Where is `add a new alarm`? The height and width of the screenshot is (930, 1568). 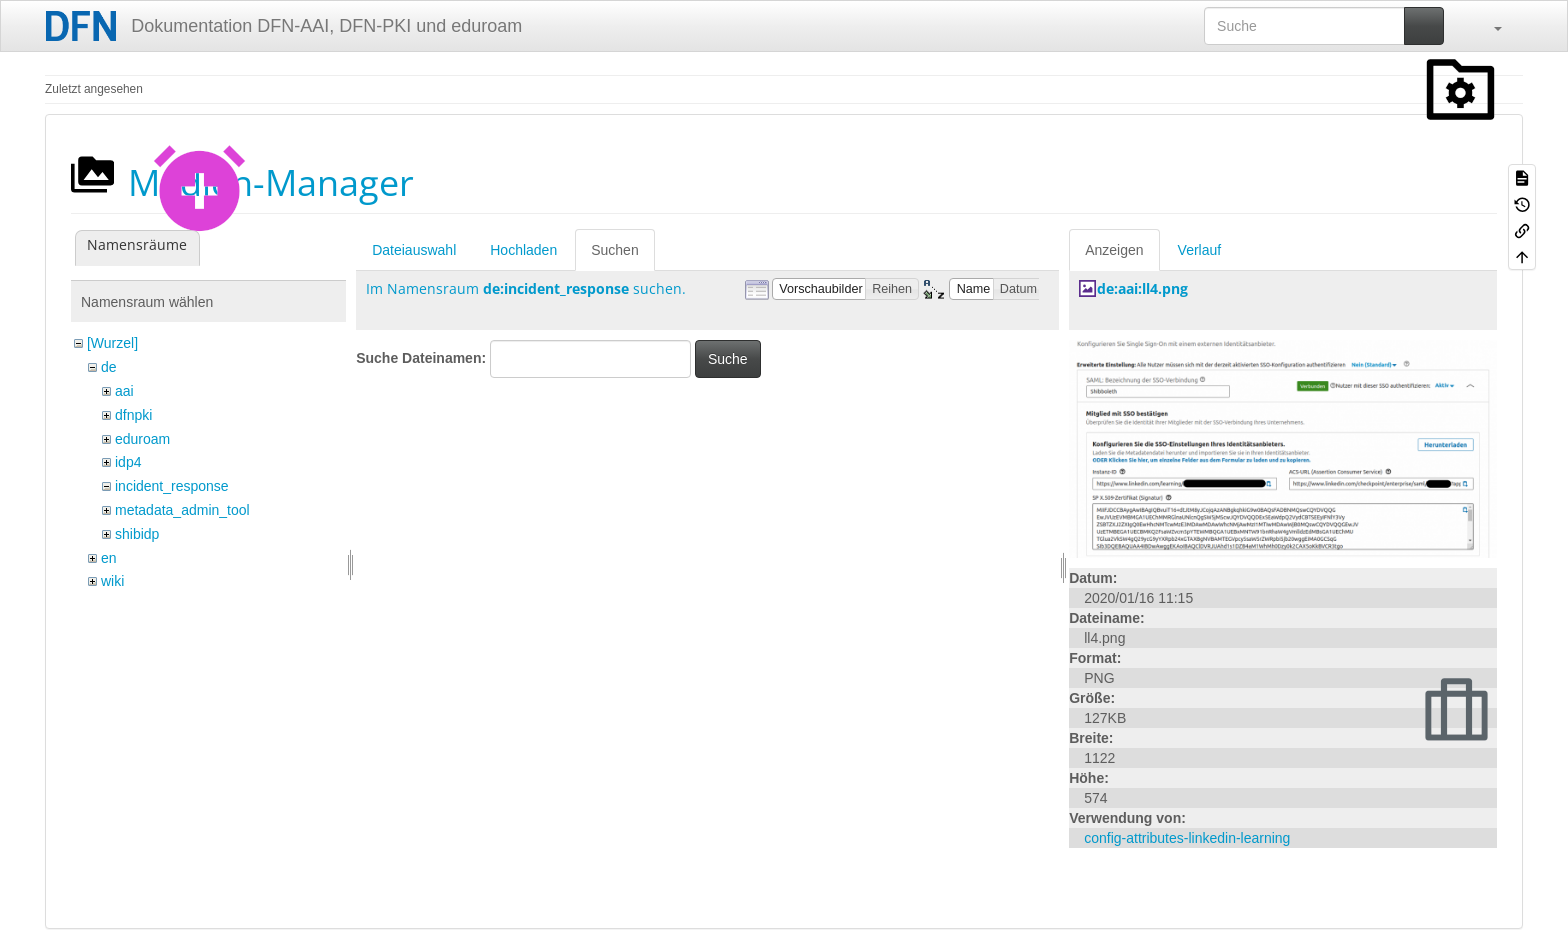 add a new alarm is located at coordinates (199, 186).